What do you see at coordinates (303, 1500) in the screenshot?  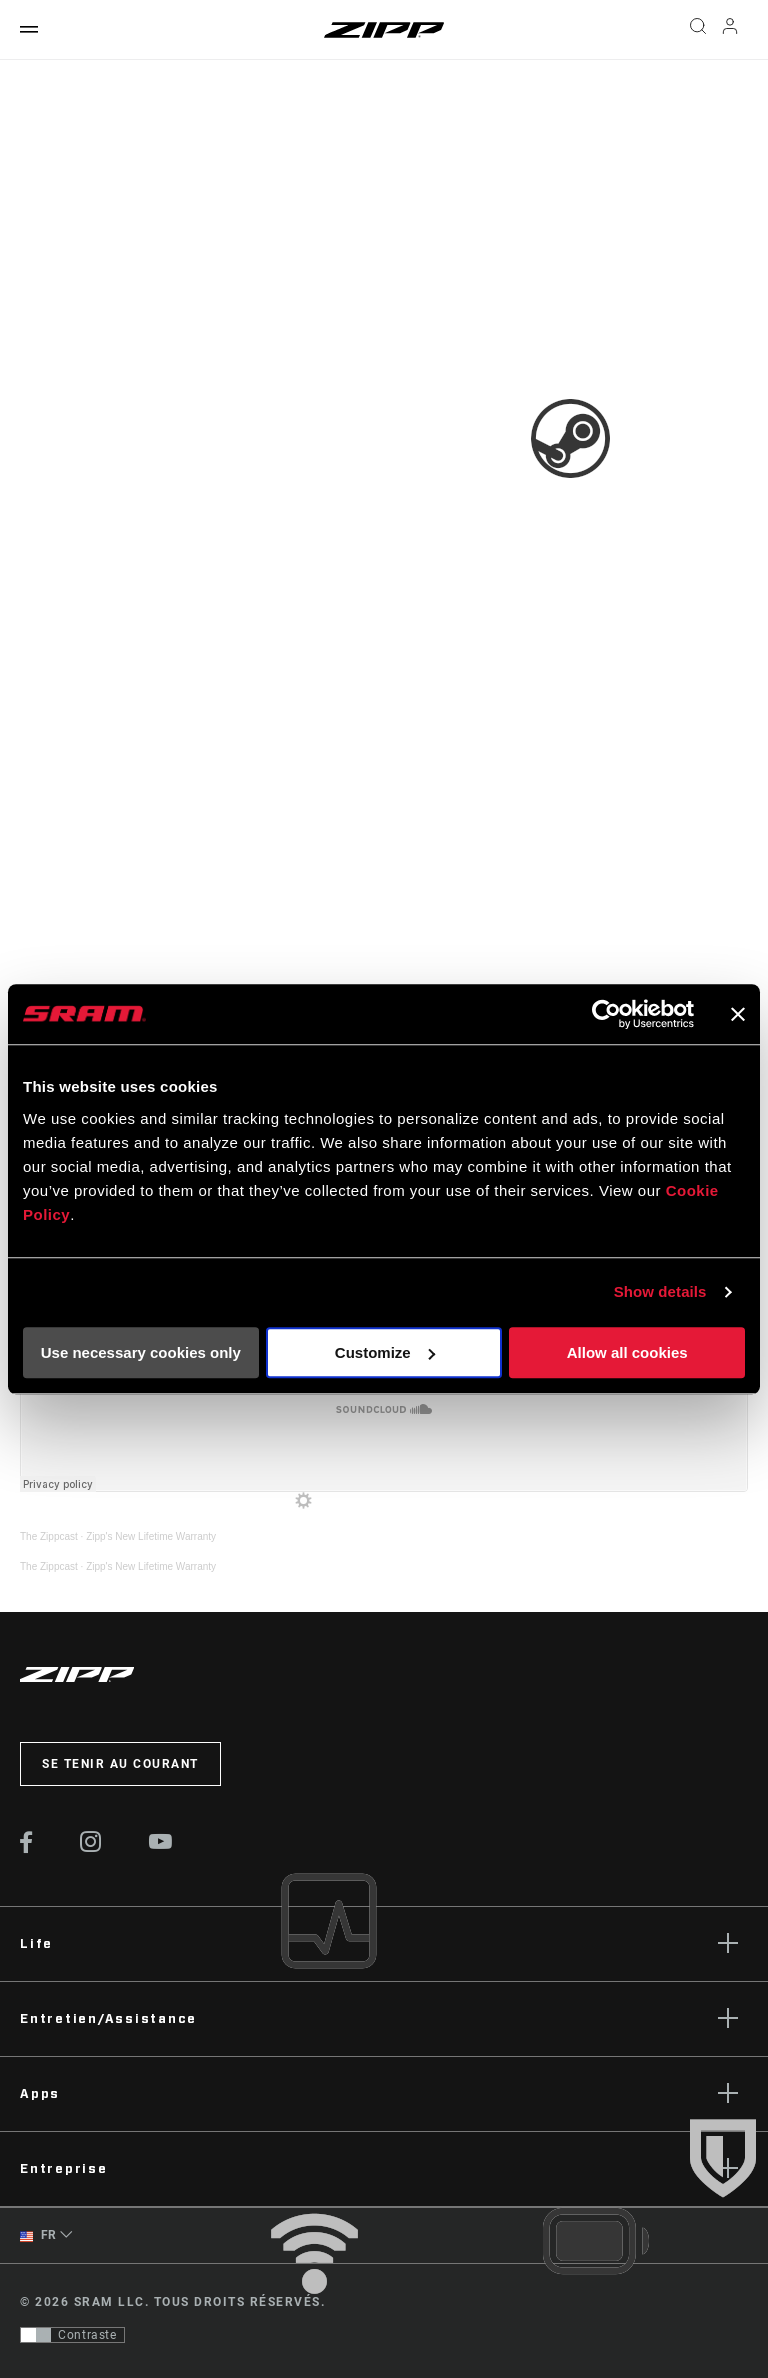 I see `access system settings` at bounding box center [303, 1500].